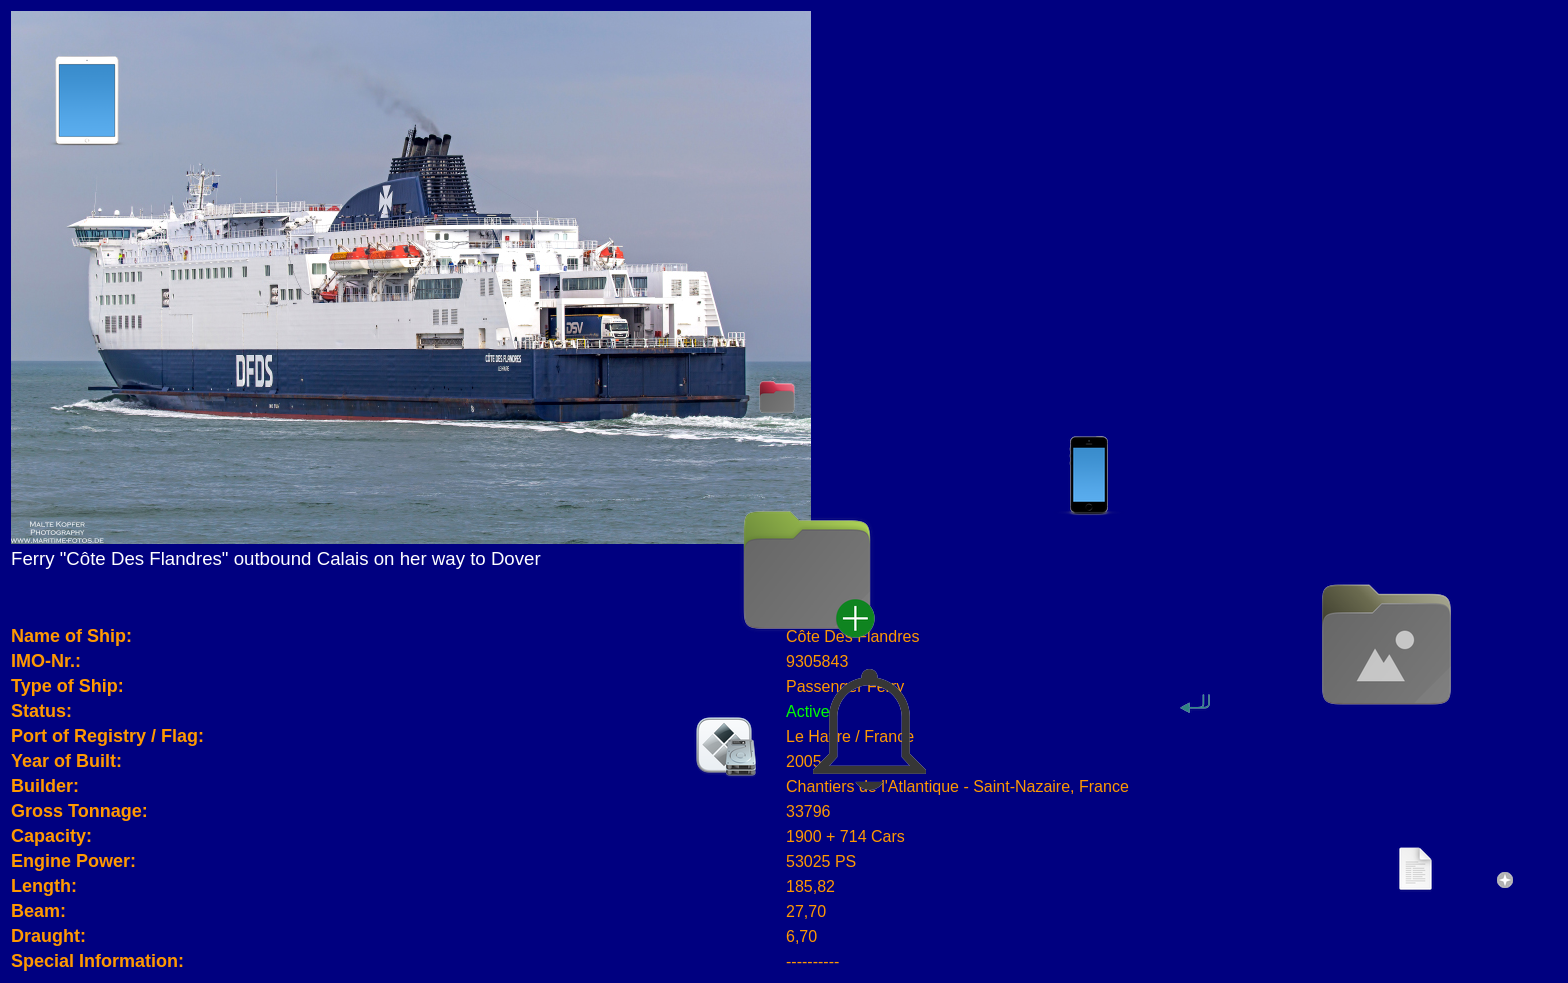 The height and width of the screenshot is (983, 1568). I want to click on connected iPhone device, so click(1089, 476).